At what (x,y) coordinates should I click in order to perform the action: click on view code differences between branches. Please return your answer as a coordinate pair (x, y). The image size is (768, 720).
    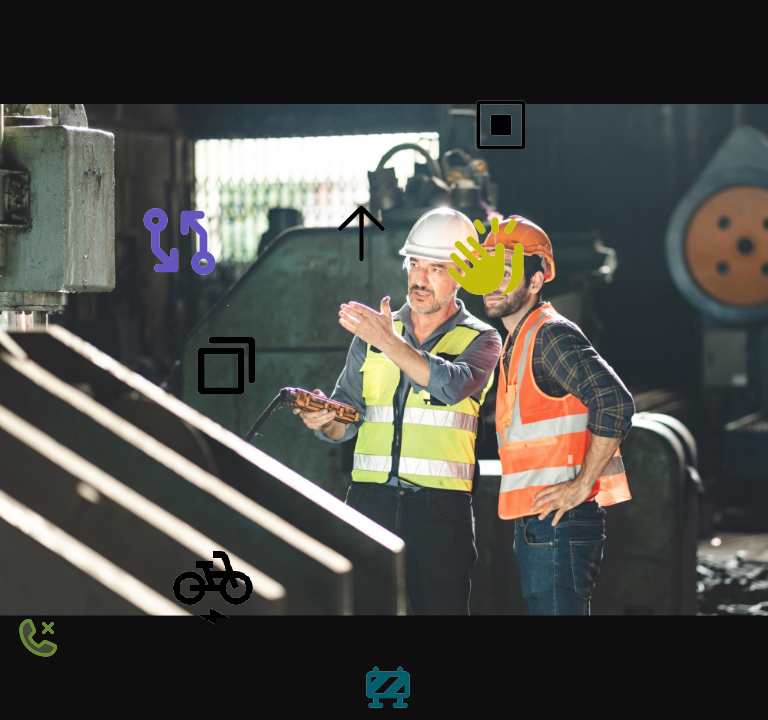
    Looking at the image, I should click on (179, 241).